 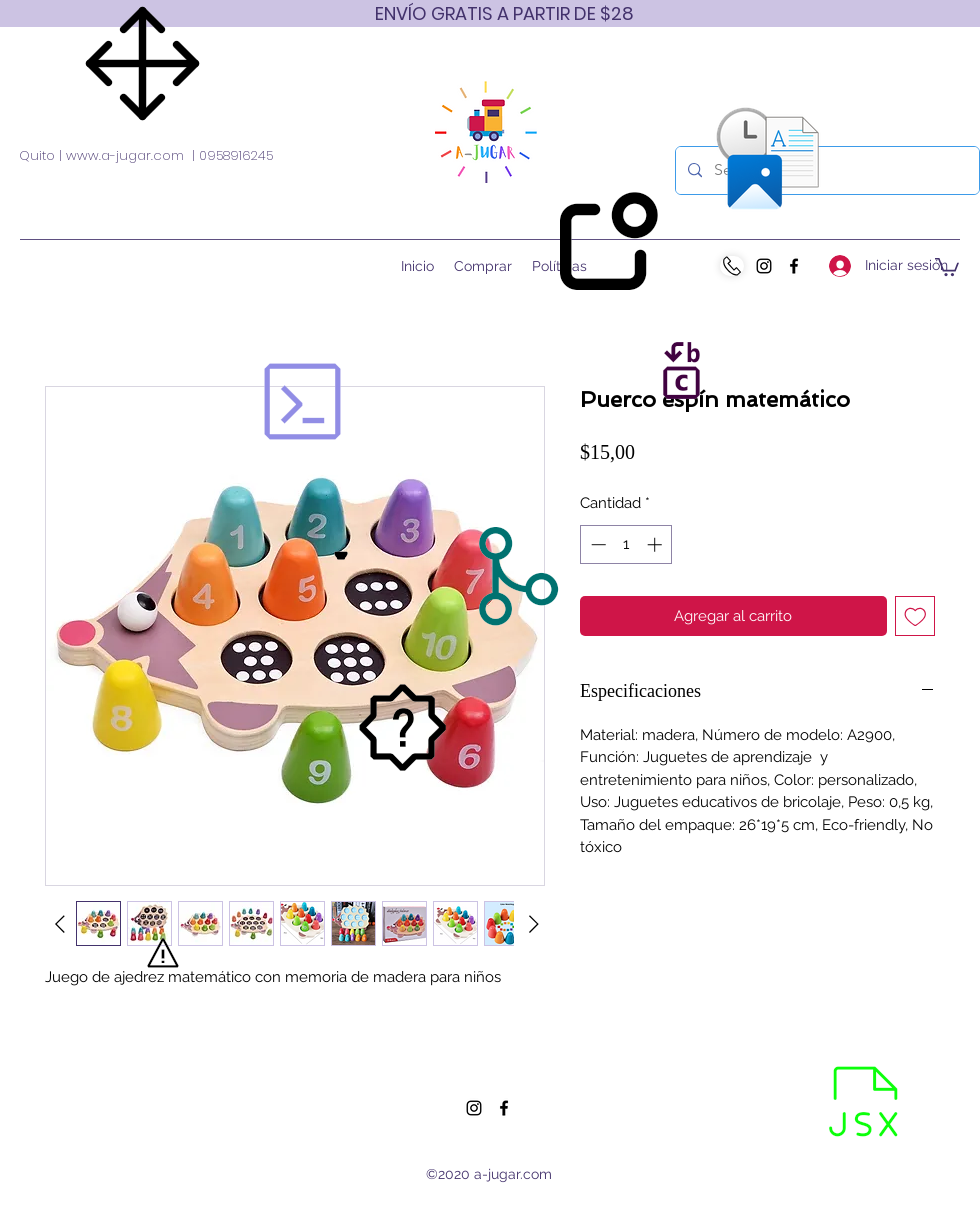 What do you see at coordinates (302, 401) in the screenshot?
I see `open the integrated terminal` at bounding box center [302, 401].